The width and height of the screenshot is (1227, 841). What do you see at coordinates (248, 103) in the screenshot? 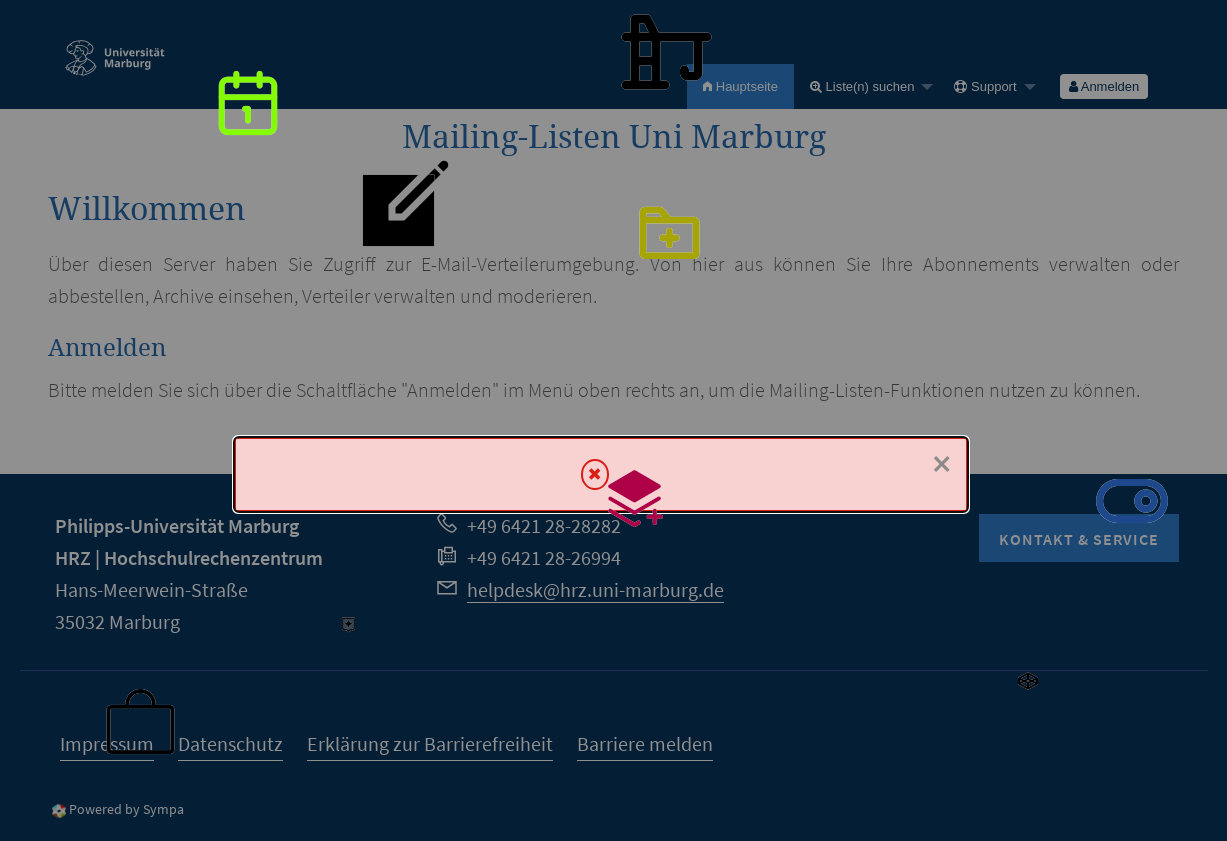
I see `view events for the first day of the month` at bounding box center [248, 103].